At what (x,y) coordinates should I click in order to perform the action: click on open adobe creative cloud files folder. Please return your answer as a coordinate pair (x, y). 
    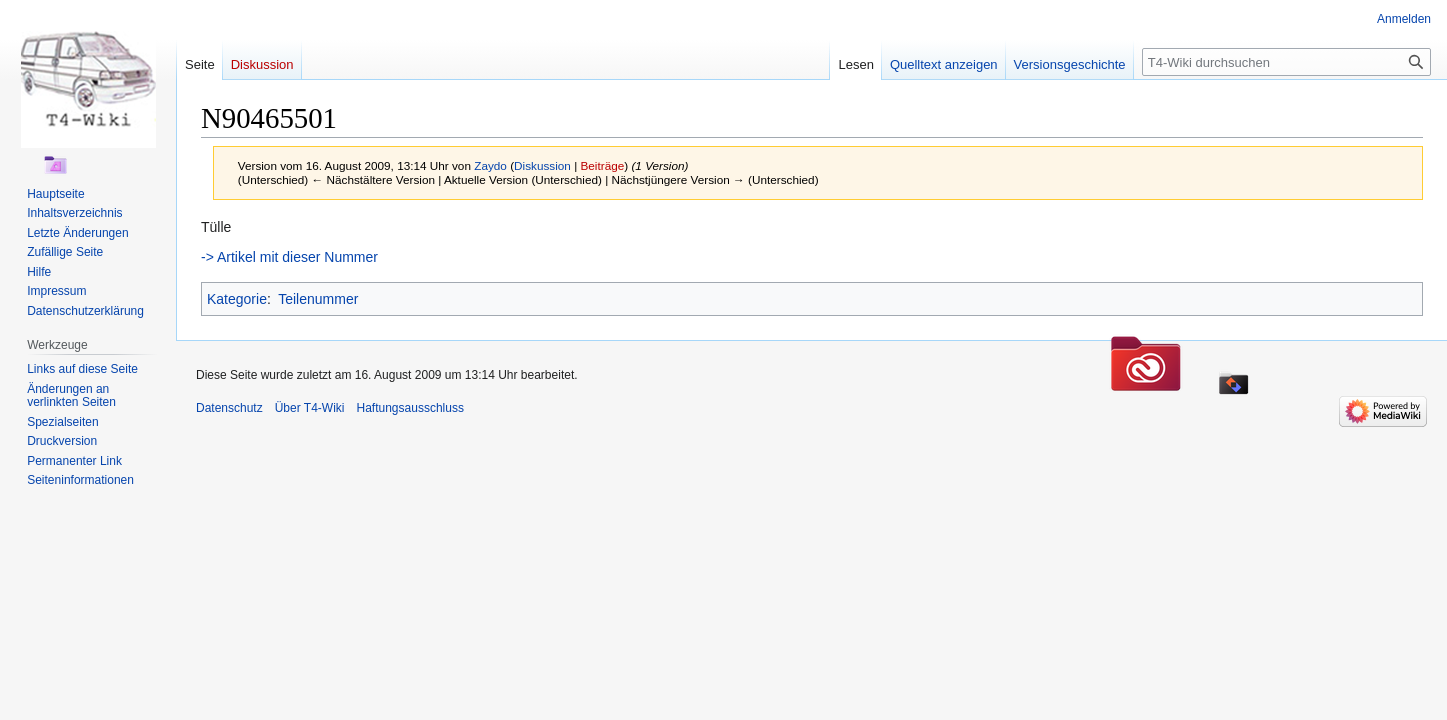
    Looking at the image, I should click on (1145, 365).